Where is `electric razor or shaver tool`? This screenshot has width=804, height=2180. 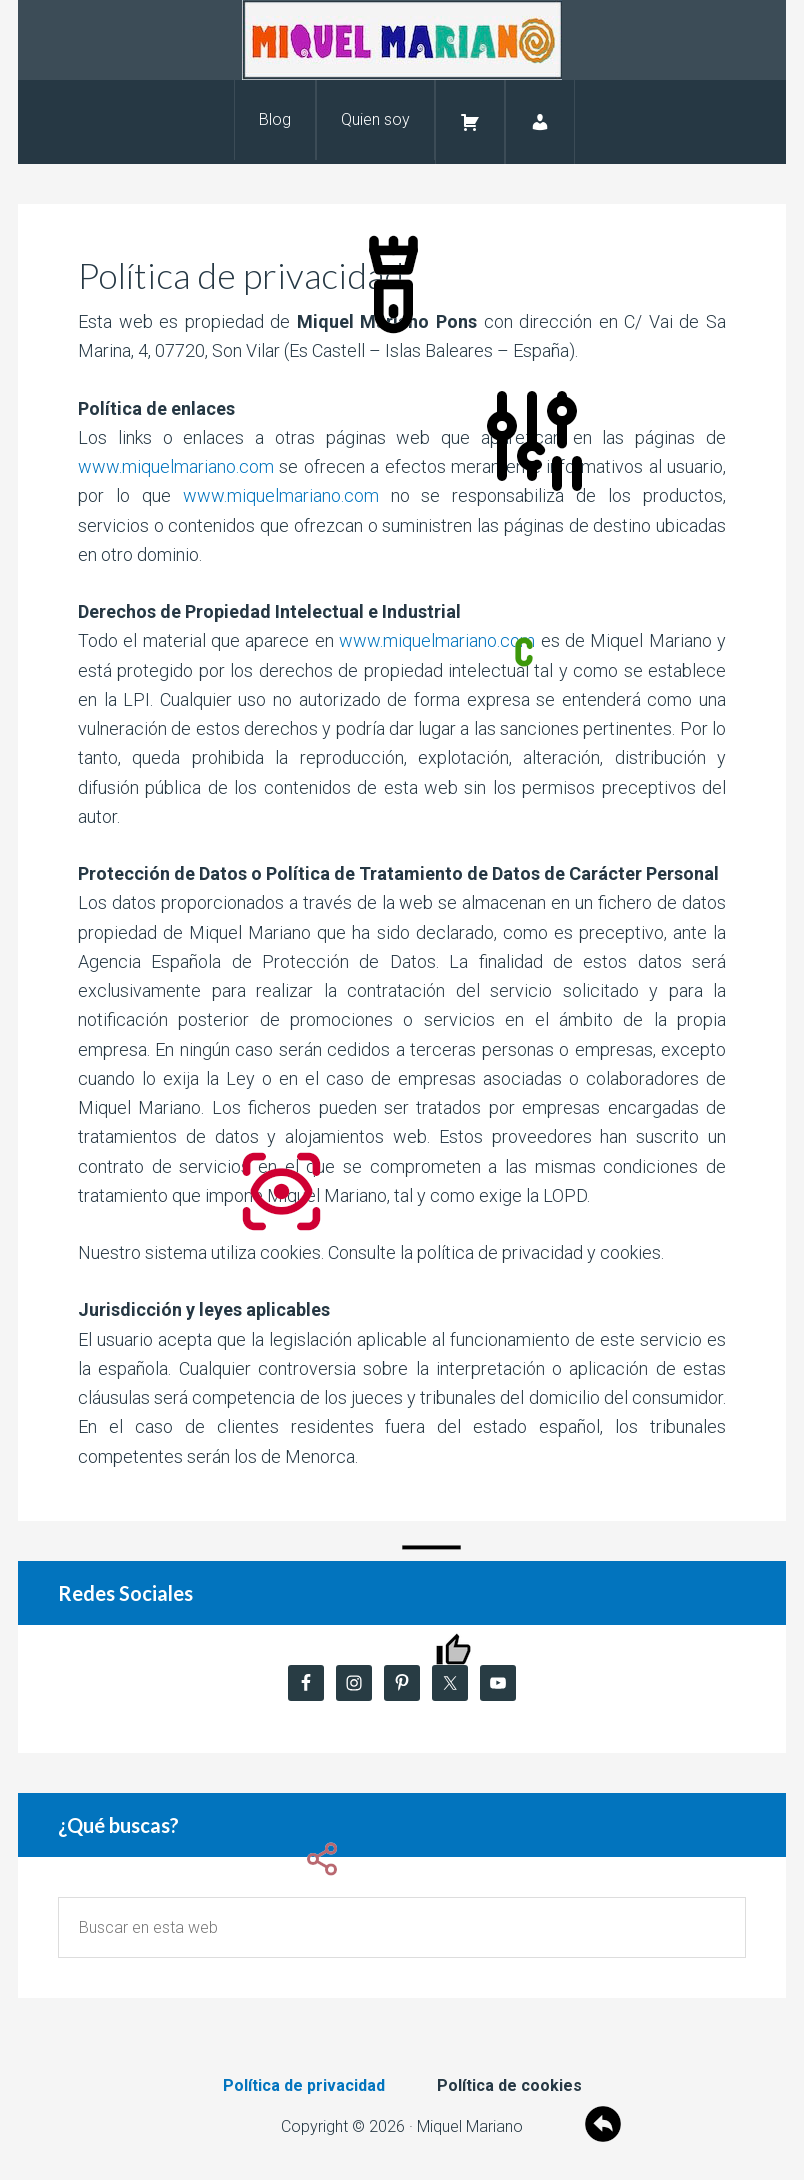
electric razor or shaver tool is located at coordinates (393, 284).